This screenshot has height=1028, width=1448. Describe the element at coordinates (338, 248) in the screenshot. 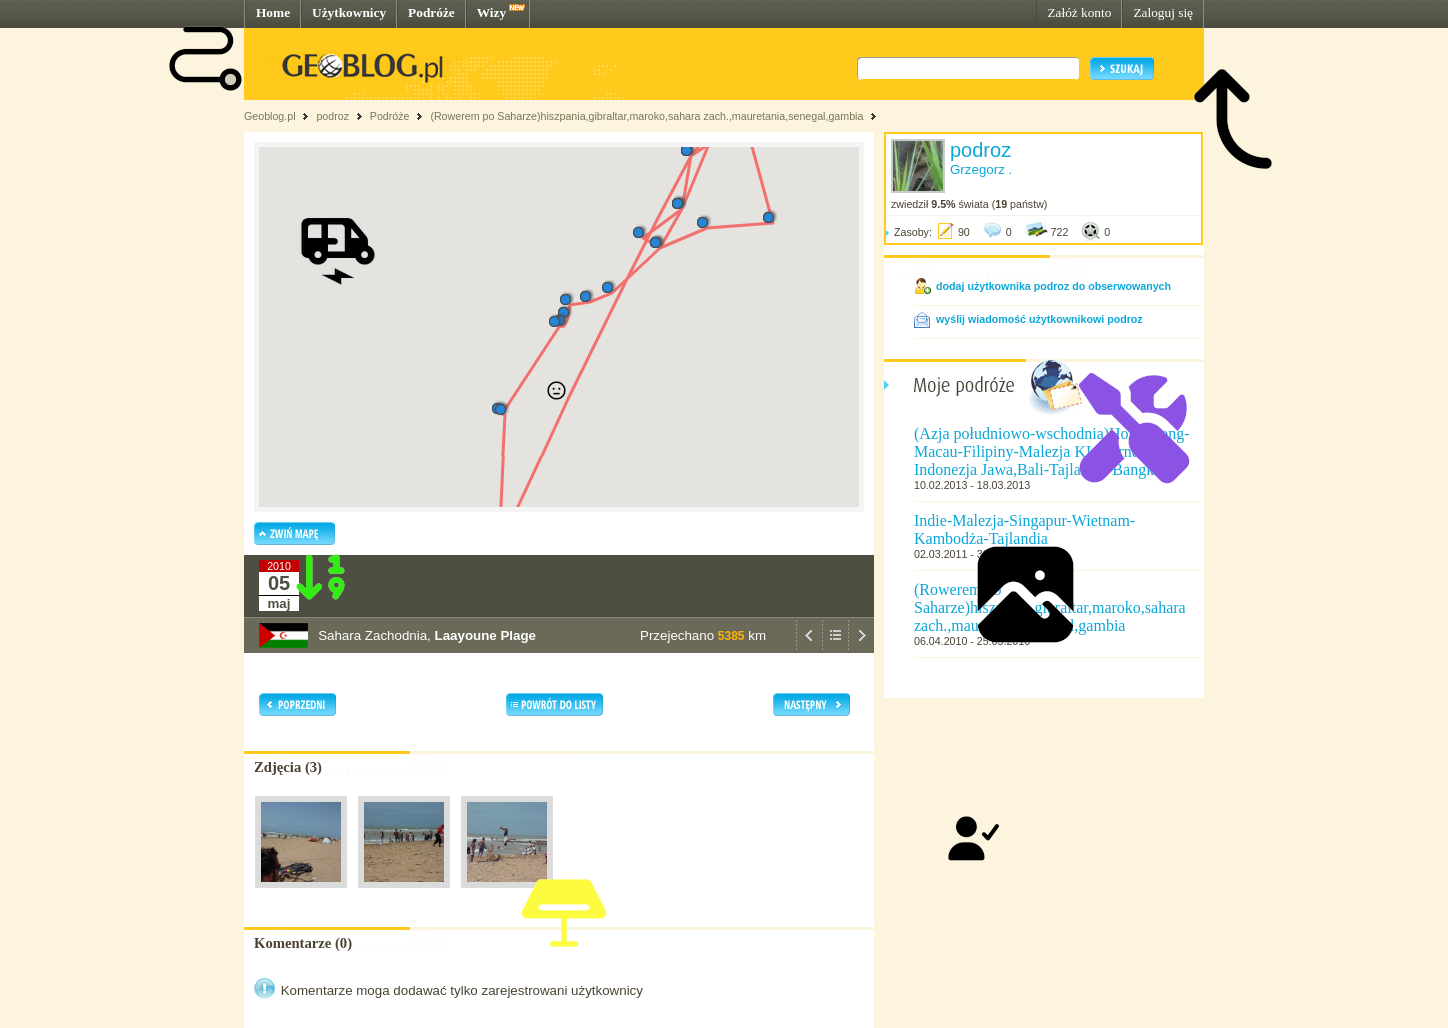

I see `select electric rickshaw as transport option` at that location.